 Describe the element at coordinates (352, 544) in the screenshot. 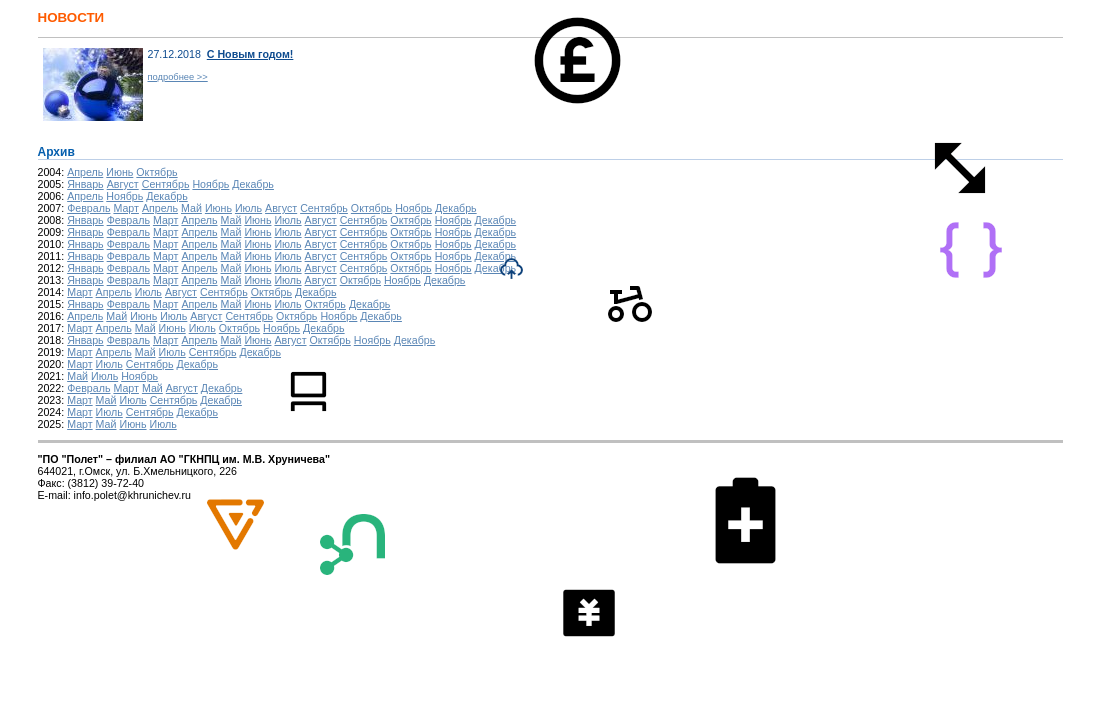

I see `neo4j graph database logo` at that location.